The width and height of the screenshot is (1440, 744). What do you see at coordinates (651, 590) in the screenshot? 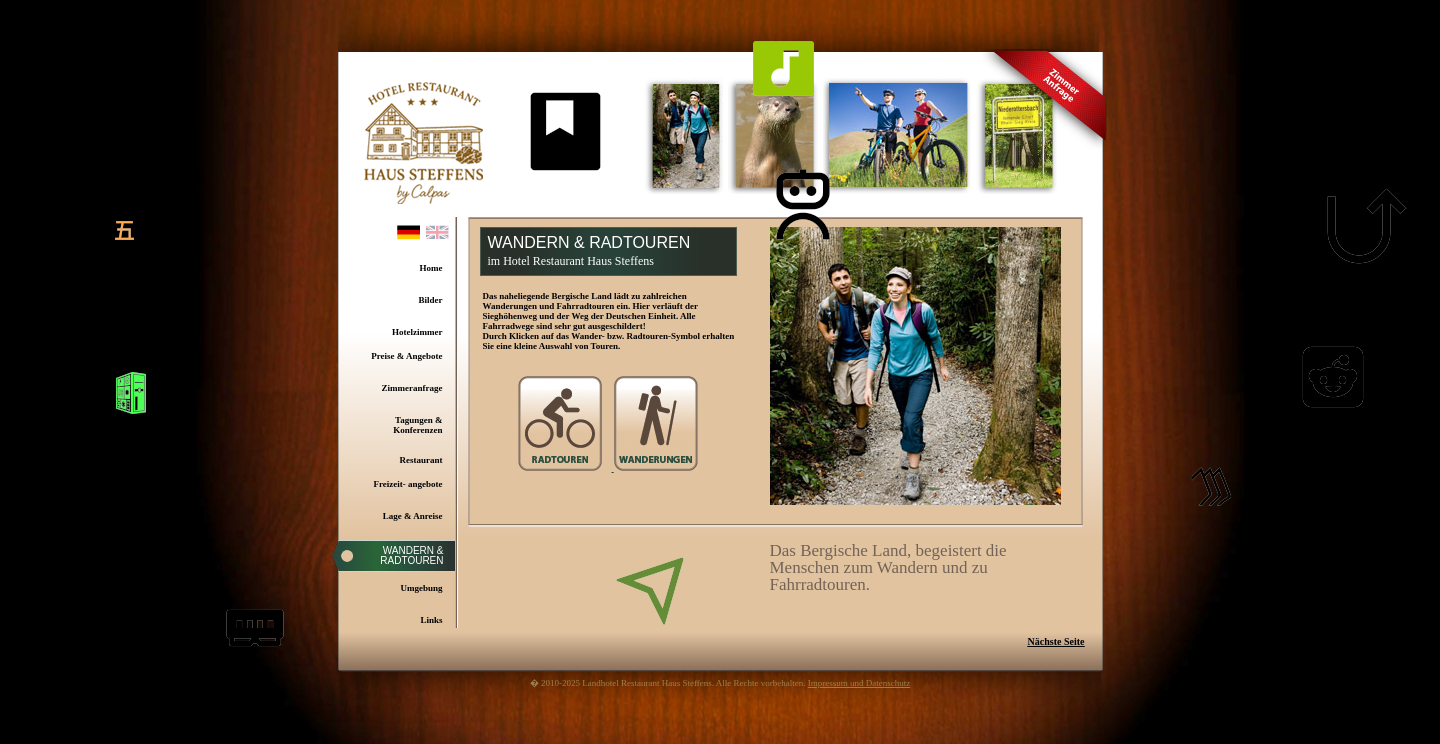
I see `send a message` at bounding box center [651, 590].